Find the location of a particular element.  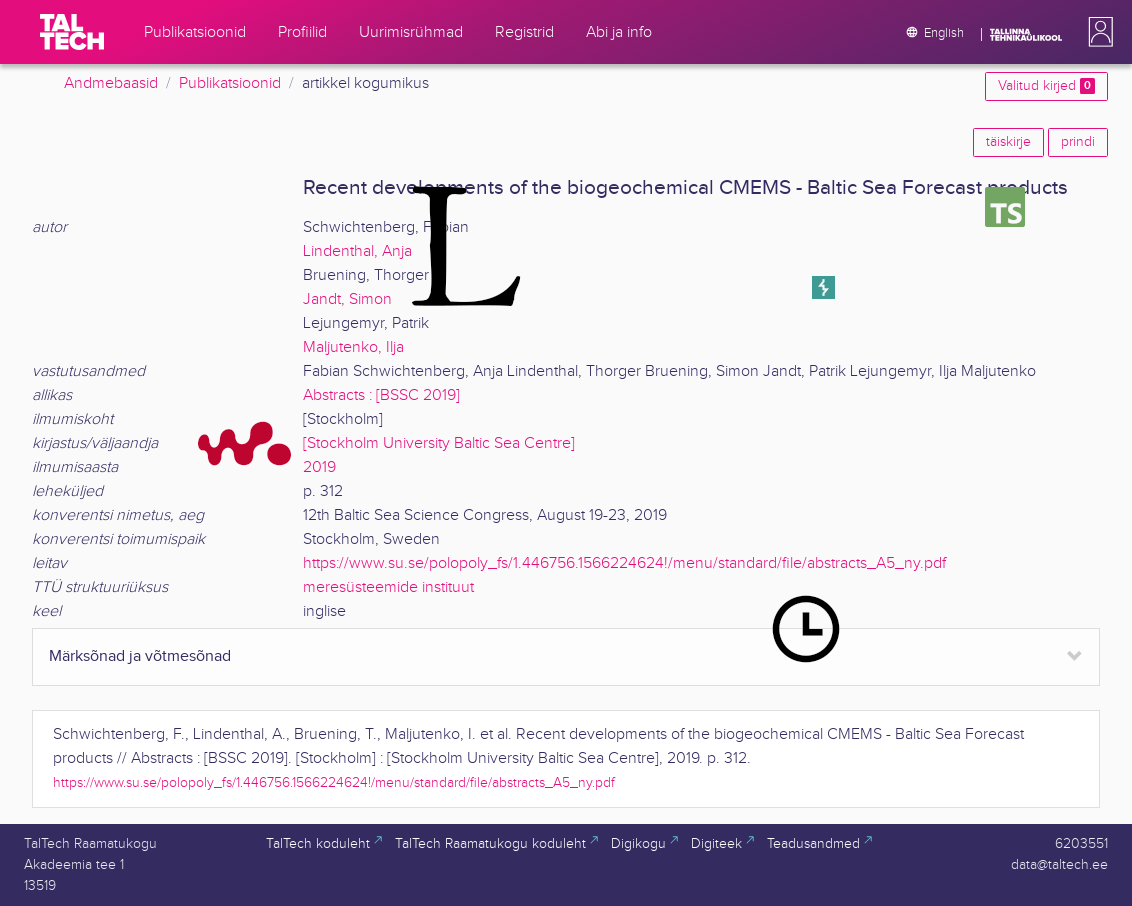

open Burp Suite application is located at coordinates (823, 287).